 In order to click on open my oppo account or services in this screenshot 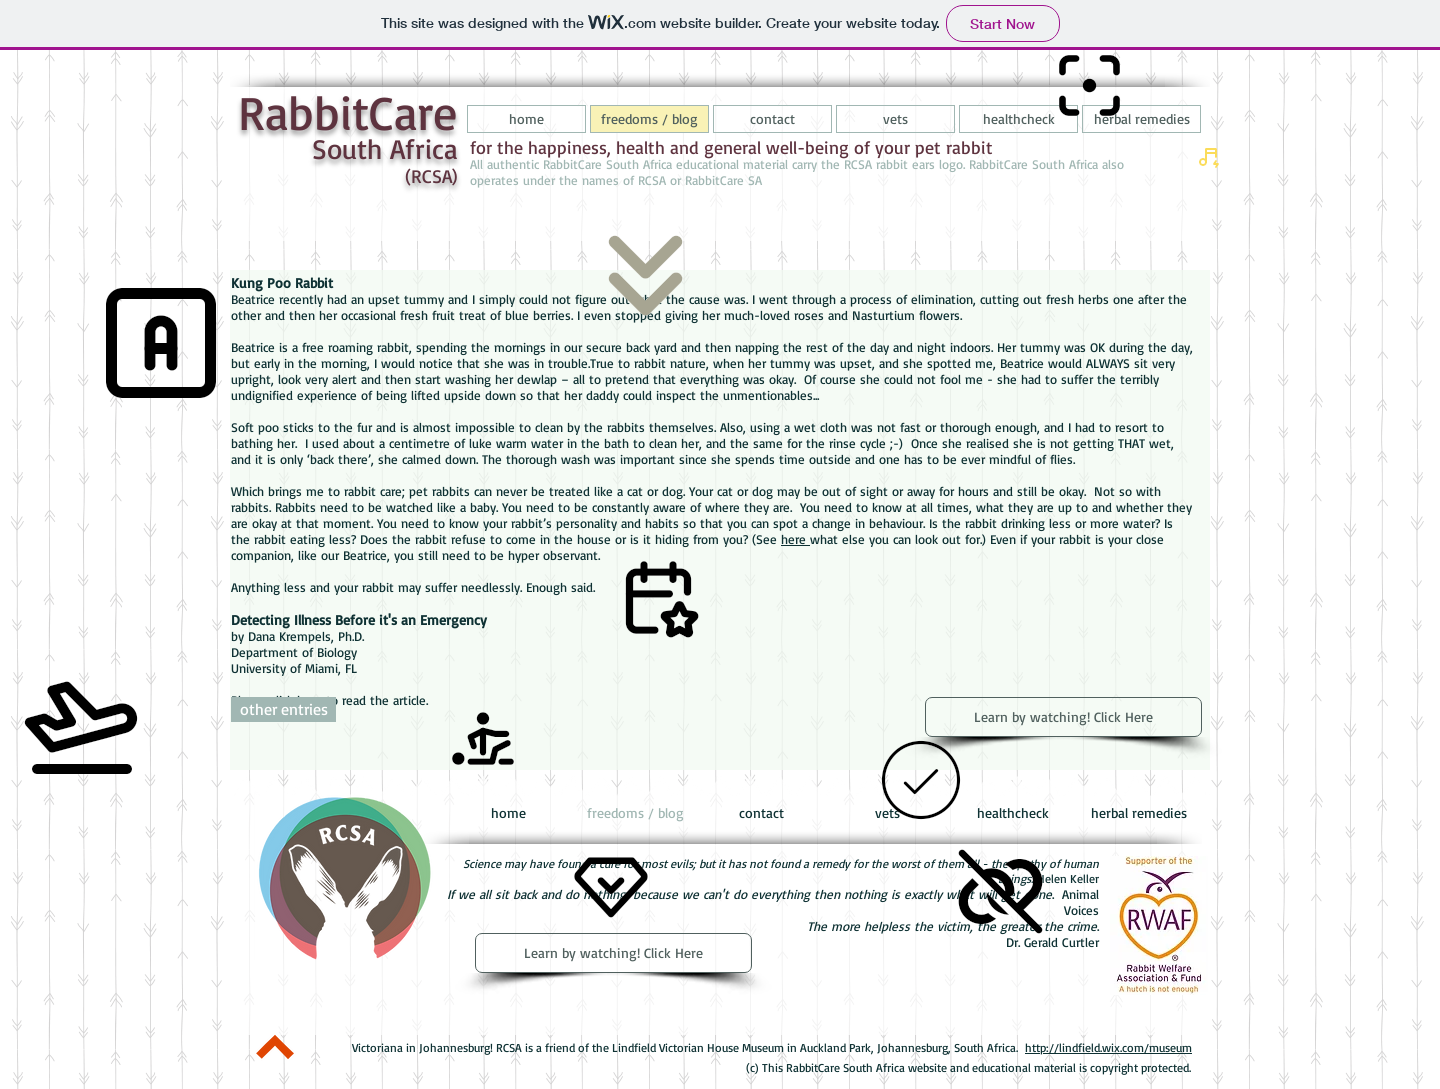, I will do `click(611, 884)`.